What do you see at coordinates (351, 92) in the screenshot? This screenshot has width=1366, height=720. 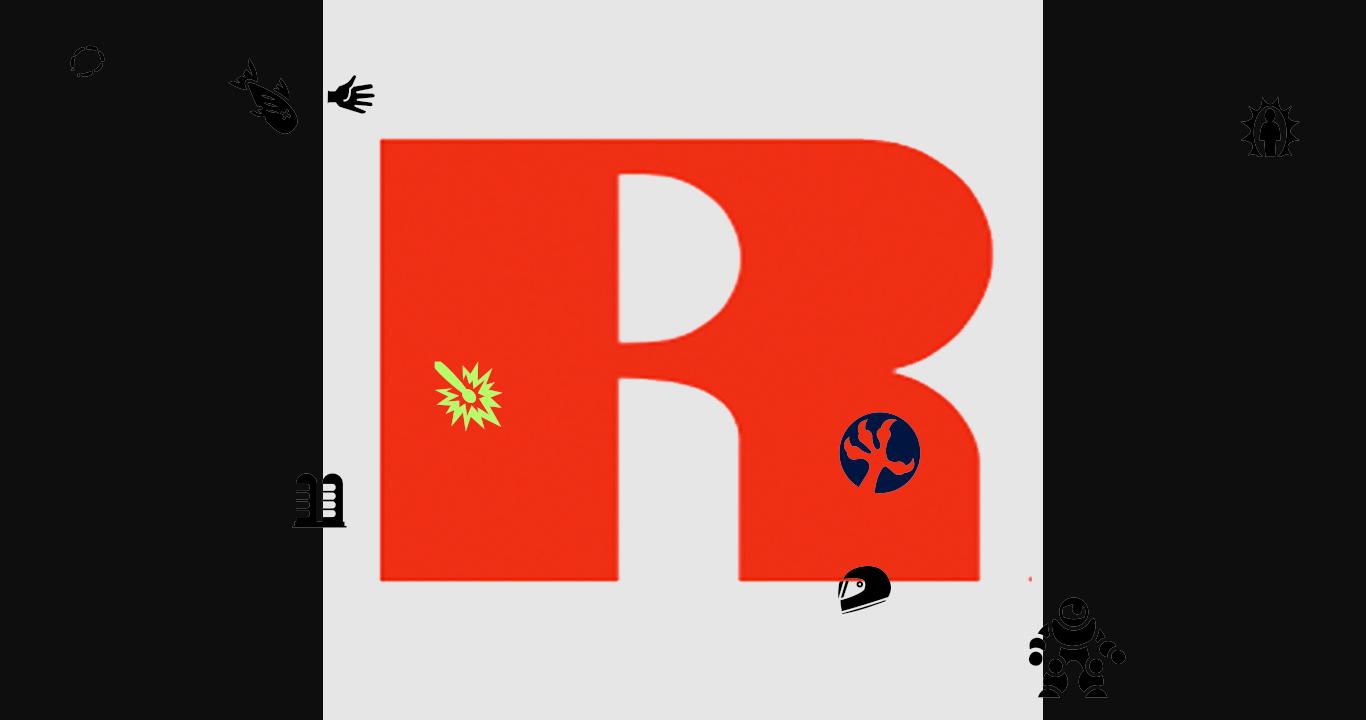 I see `play hand gesture in a game (paper in rock-paper-scissors)` at bounding box center [351, 92].